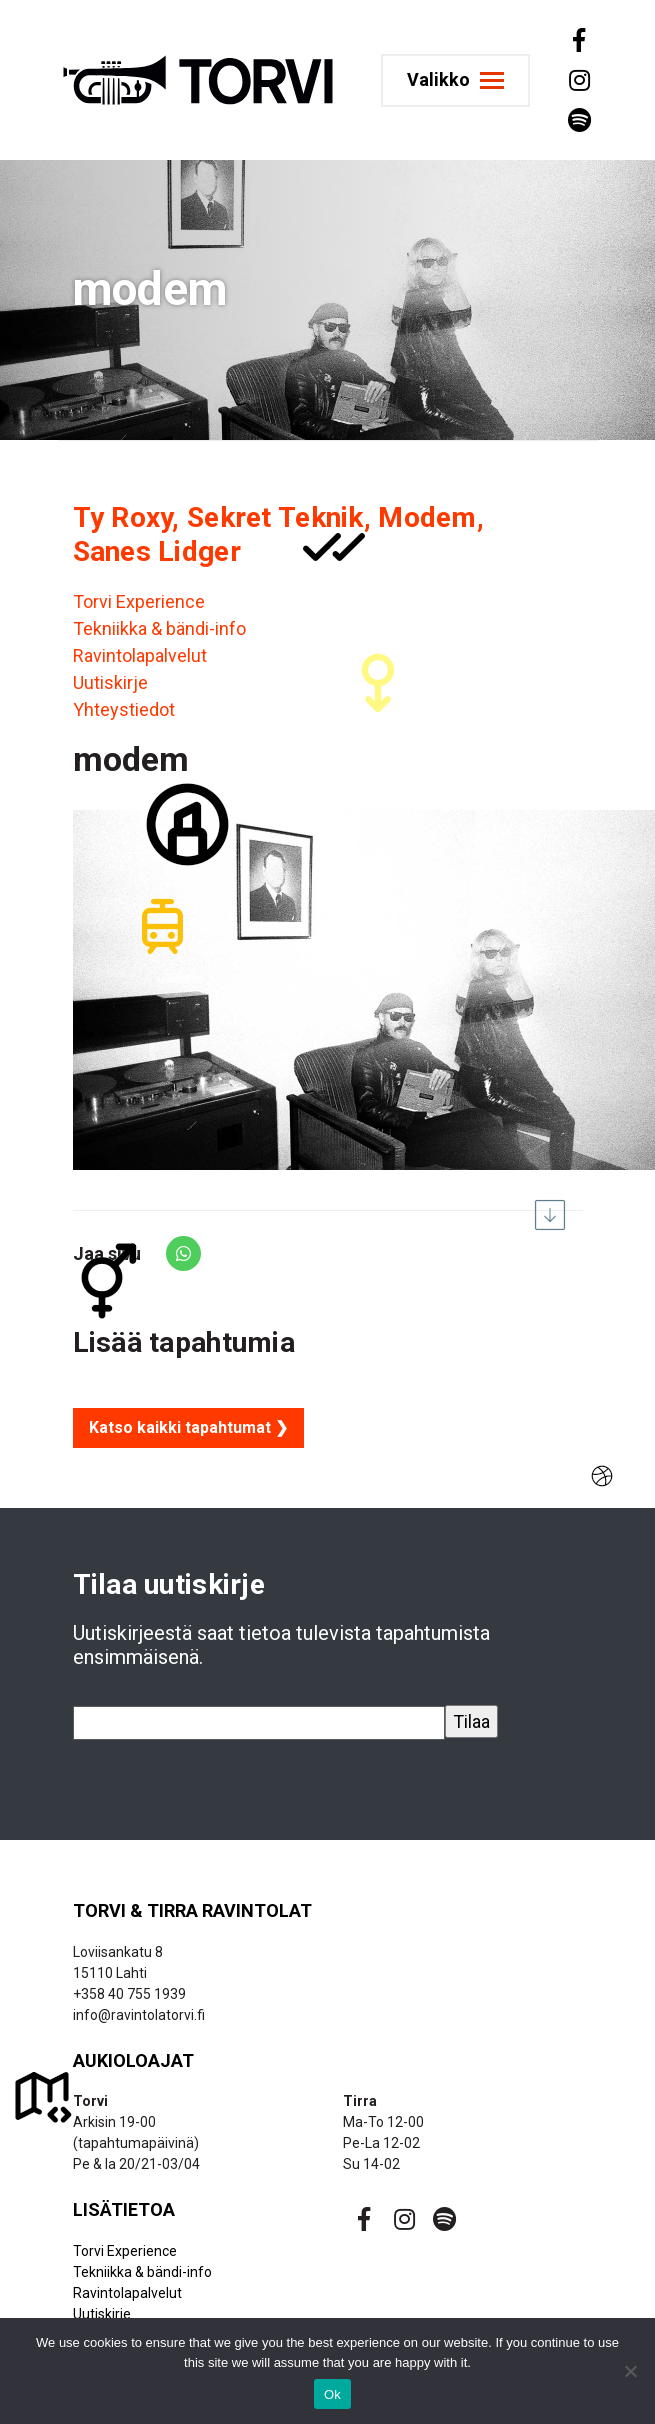 The image size is (655, 2424). Describe the element at coordinates (102, 1281) in the screenshot. I see `indicates gender options or settings` at that location.